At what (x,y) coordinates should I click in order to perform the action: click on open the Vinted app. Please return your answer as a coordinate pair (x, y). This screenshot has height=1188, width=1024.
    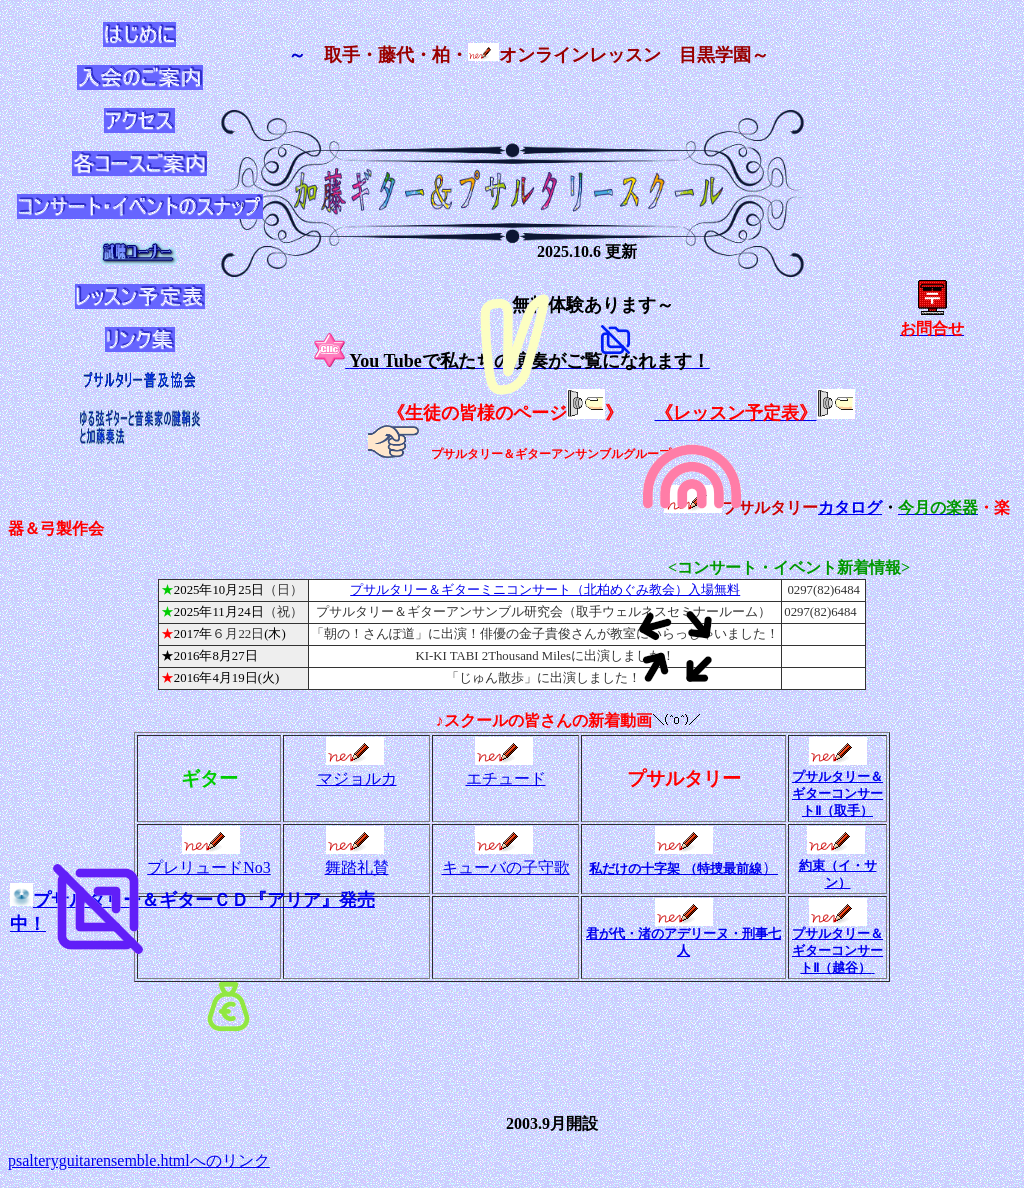
    Looking at the image, I should click on (512, 344).